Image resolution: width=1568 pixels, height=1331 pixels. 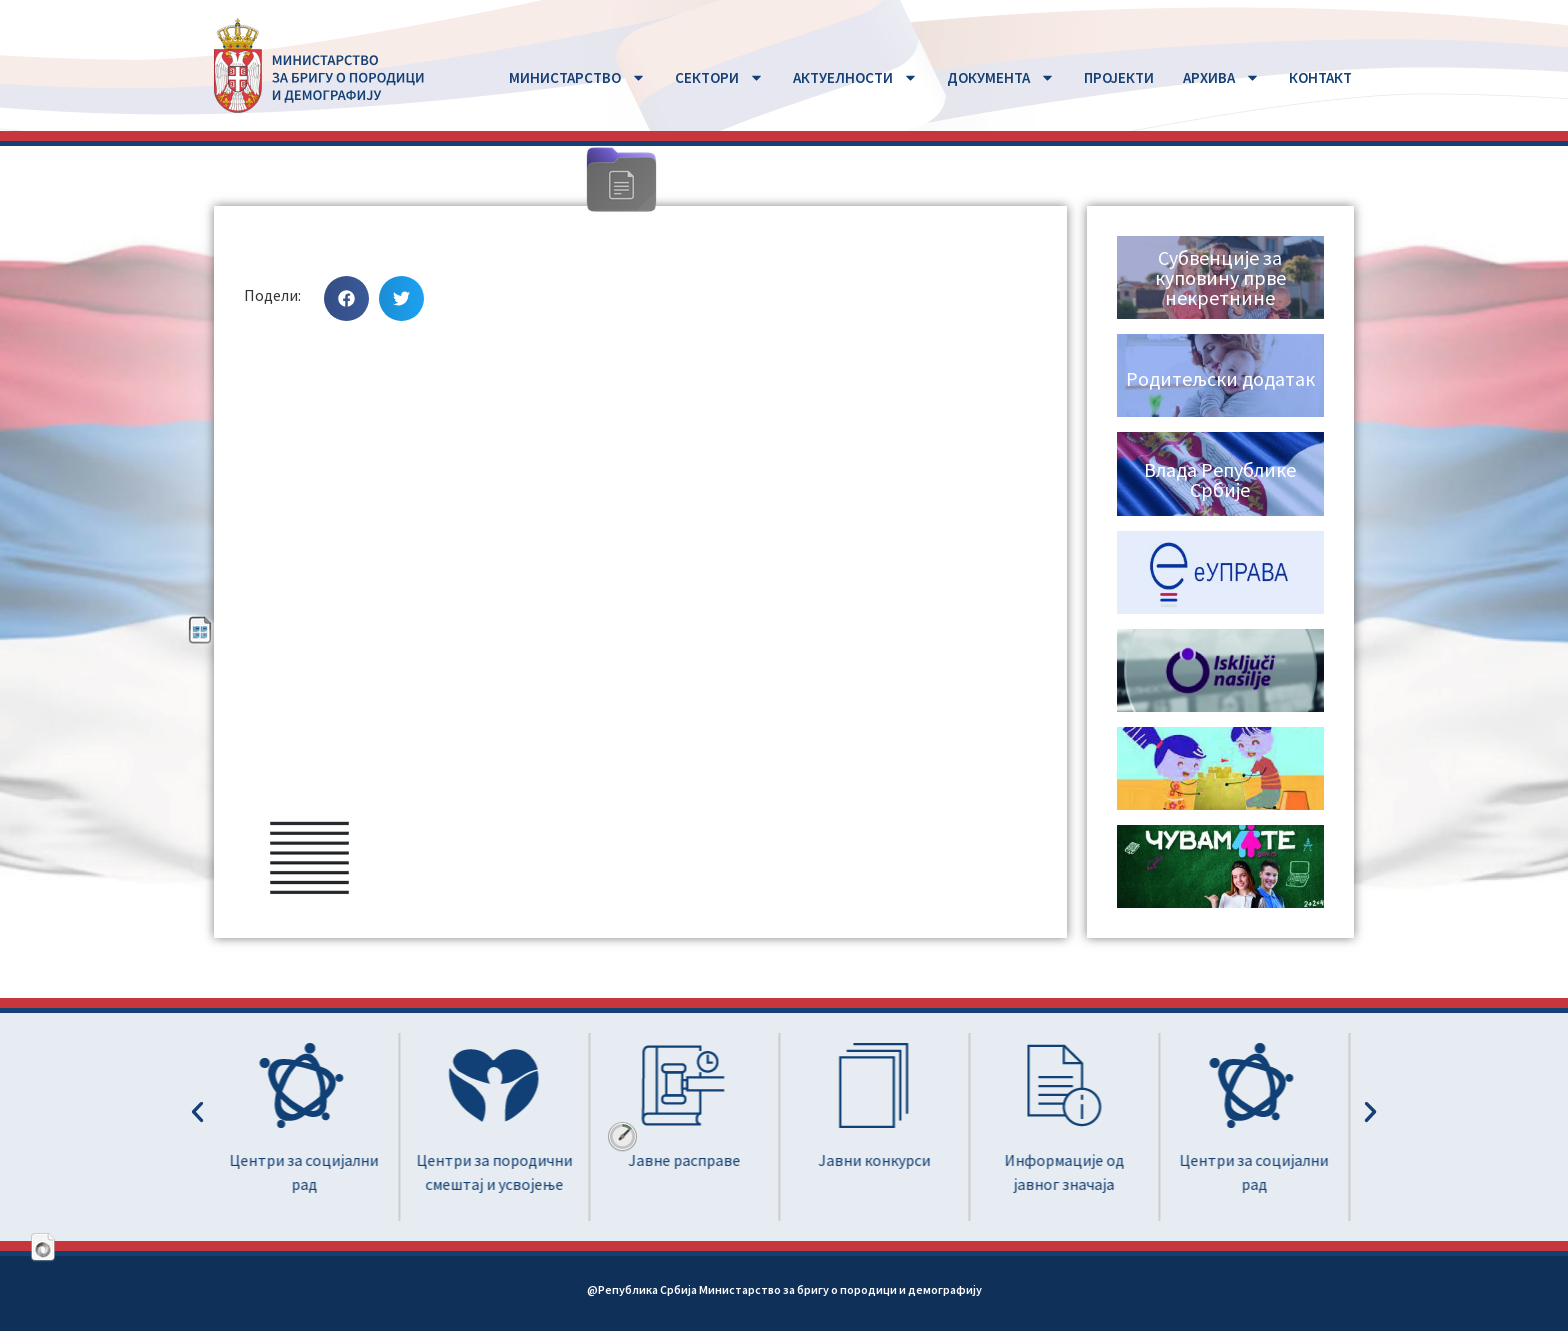 I want to click on justify text to fill both margins, so click(x=309, y=859).